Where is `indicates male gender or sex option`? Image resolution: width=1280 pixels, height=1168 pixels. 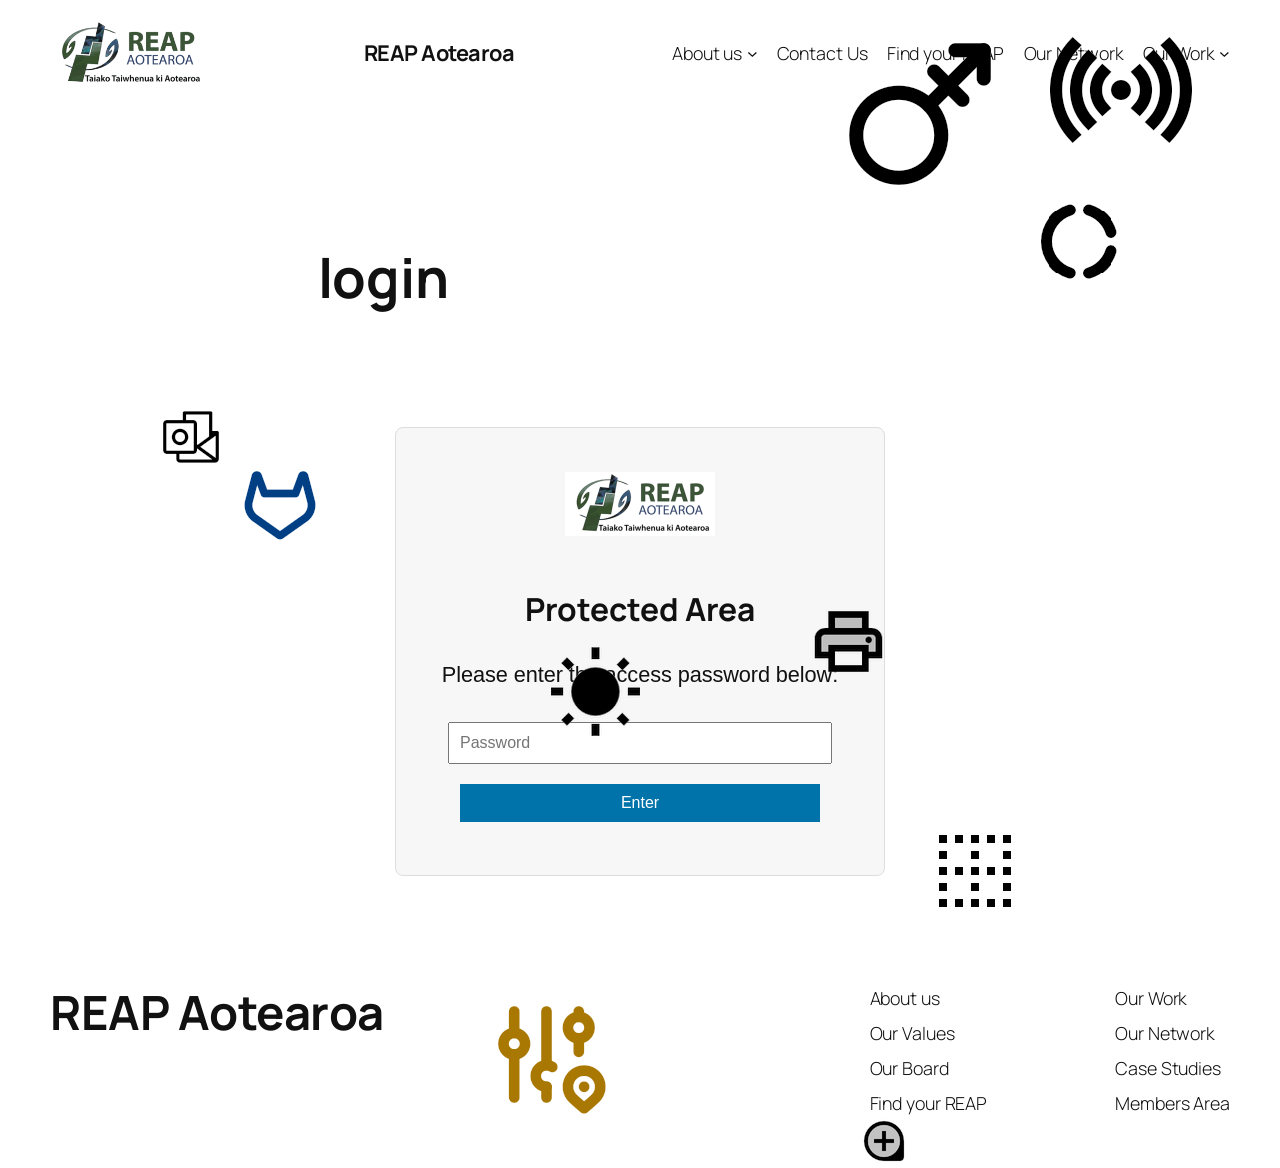
indicates male gender or sex option is located at coordinates (920, 114).